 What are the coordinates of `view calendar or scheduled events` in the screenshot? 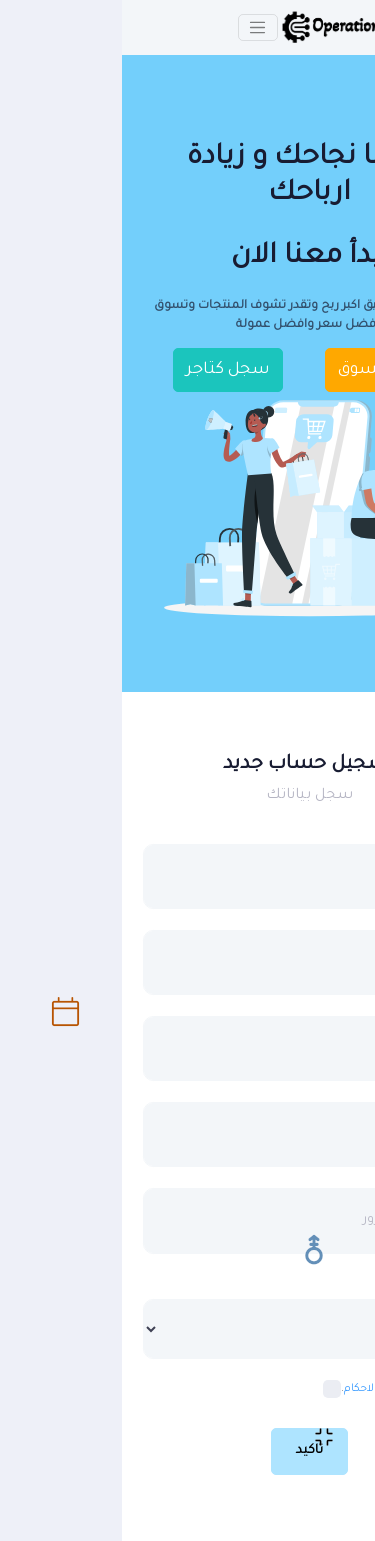 It's located at (65, 1012).